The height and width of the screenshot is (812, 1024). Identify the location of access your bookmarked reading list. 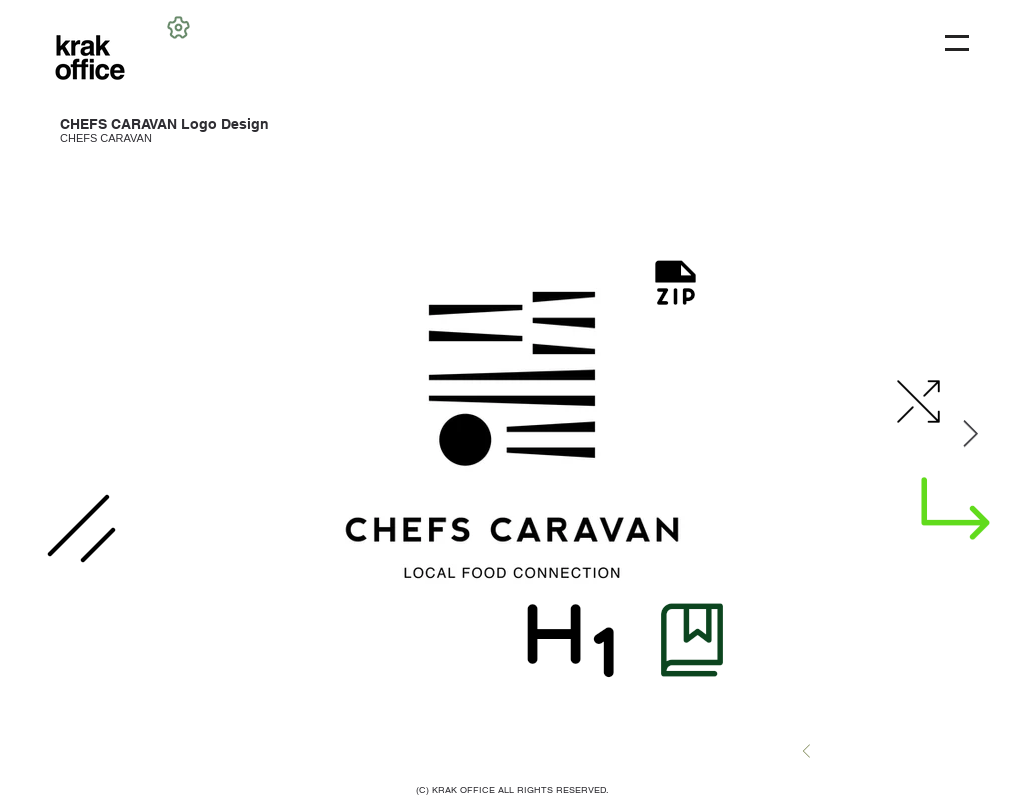
(692, 640).